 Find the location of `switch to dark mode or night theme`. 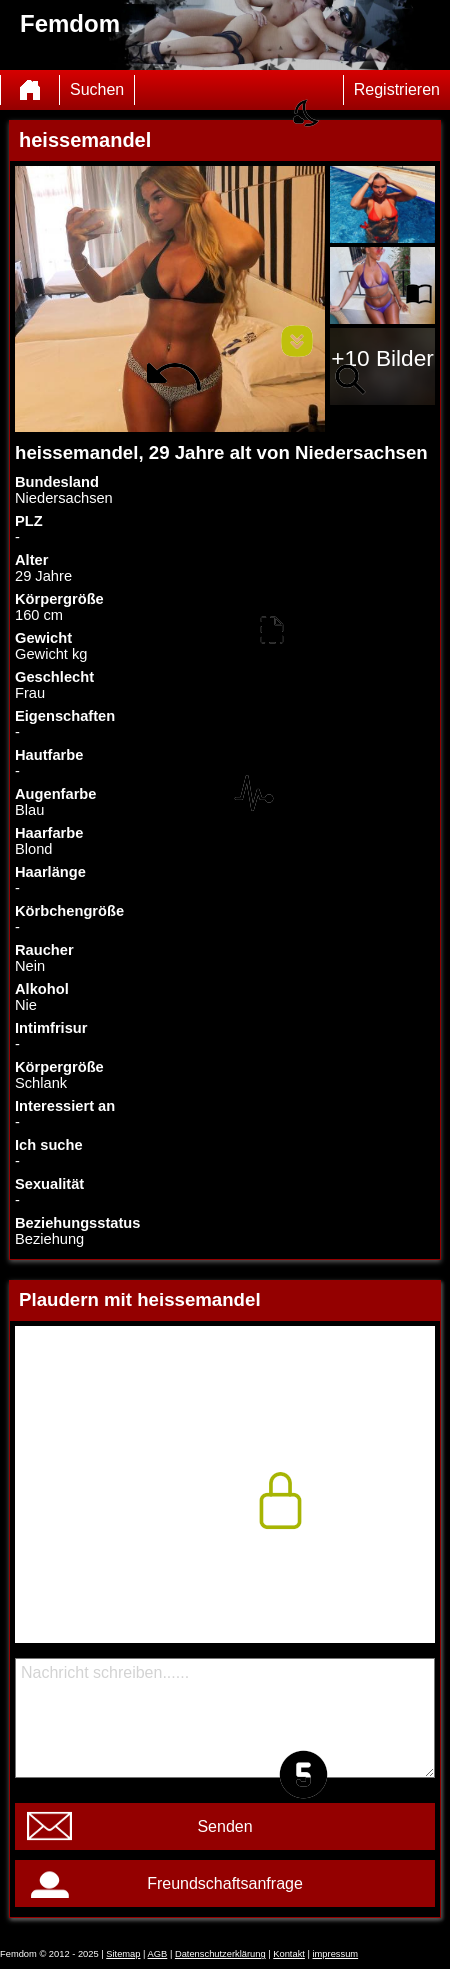

switch to dark mode or night theme is located at coordinates (308, 113).